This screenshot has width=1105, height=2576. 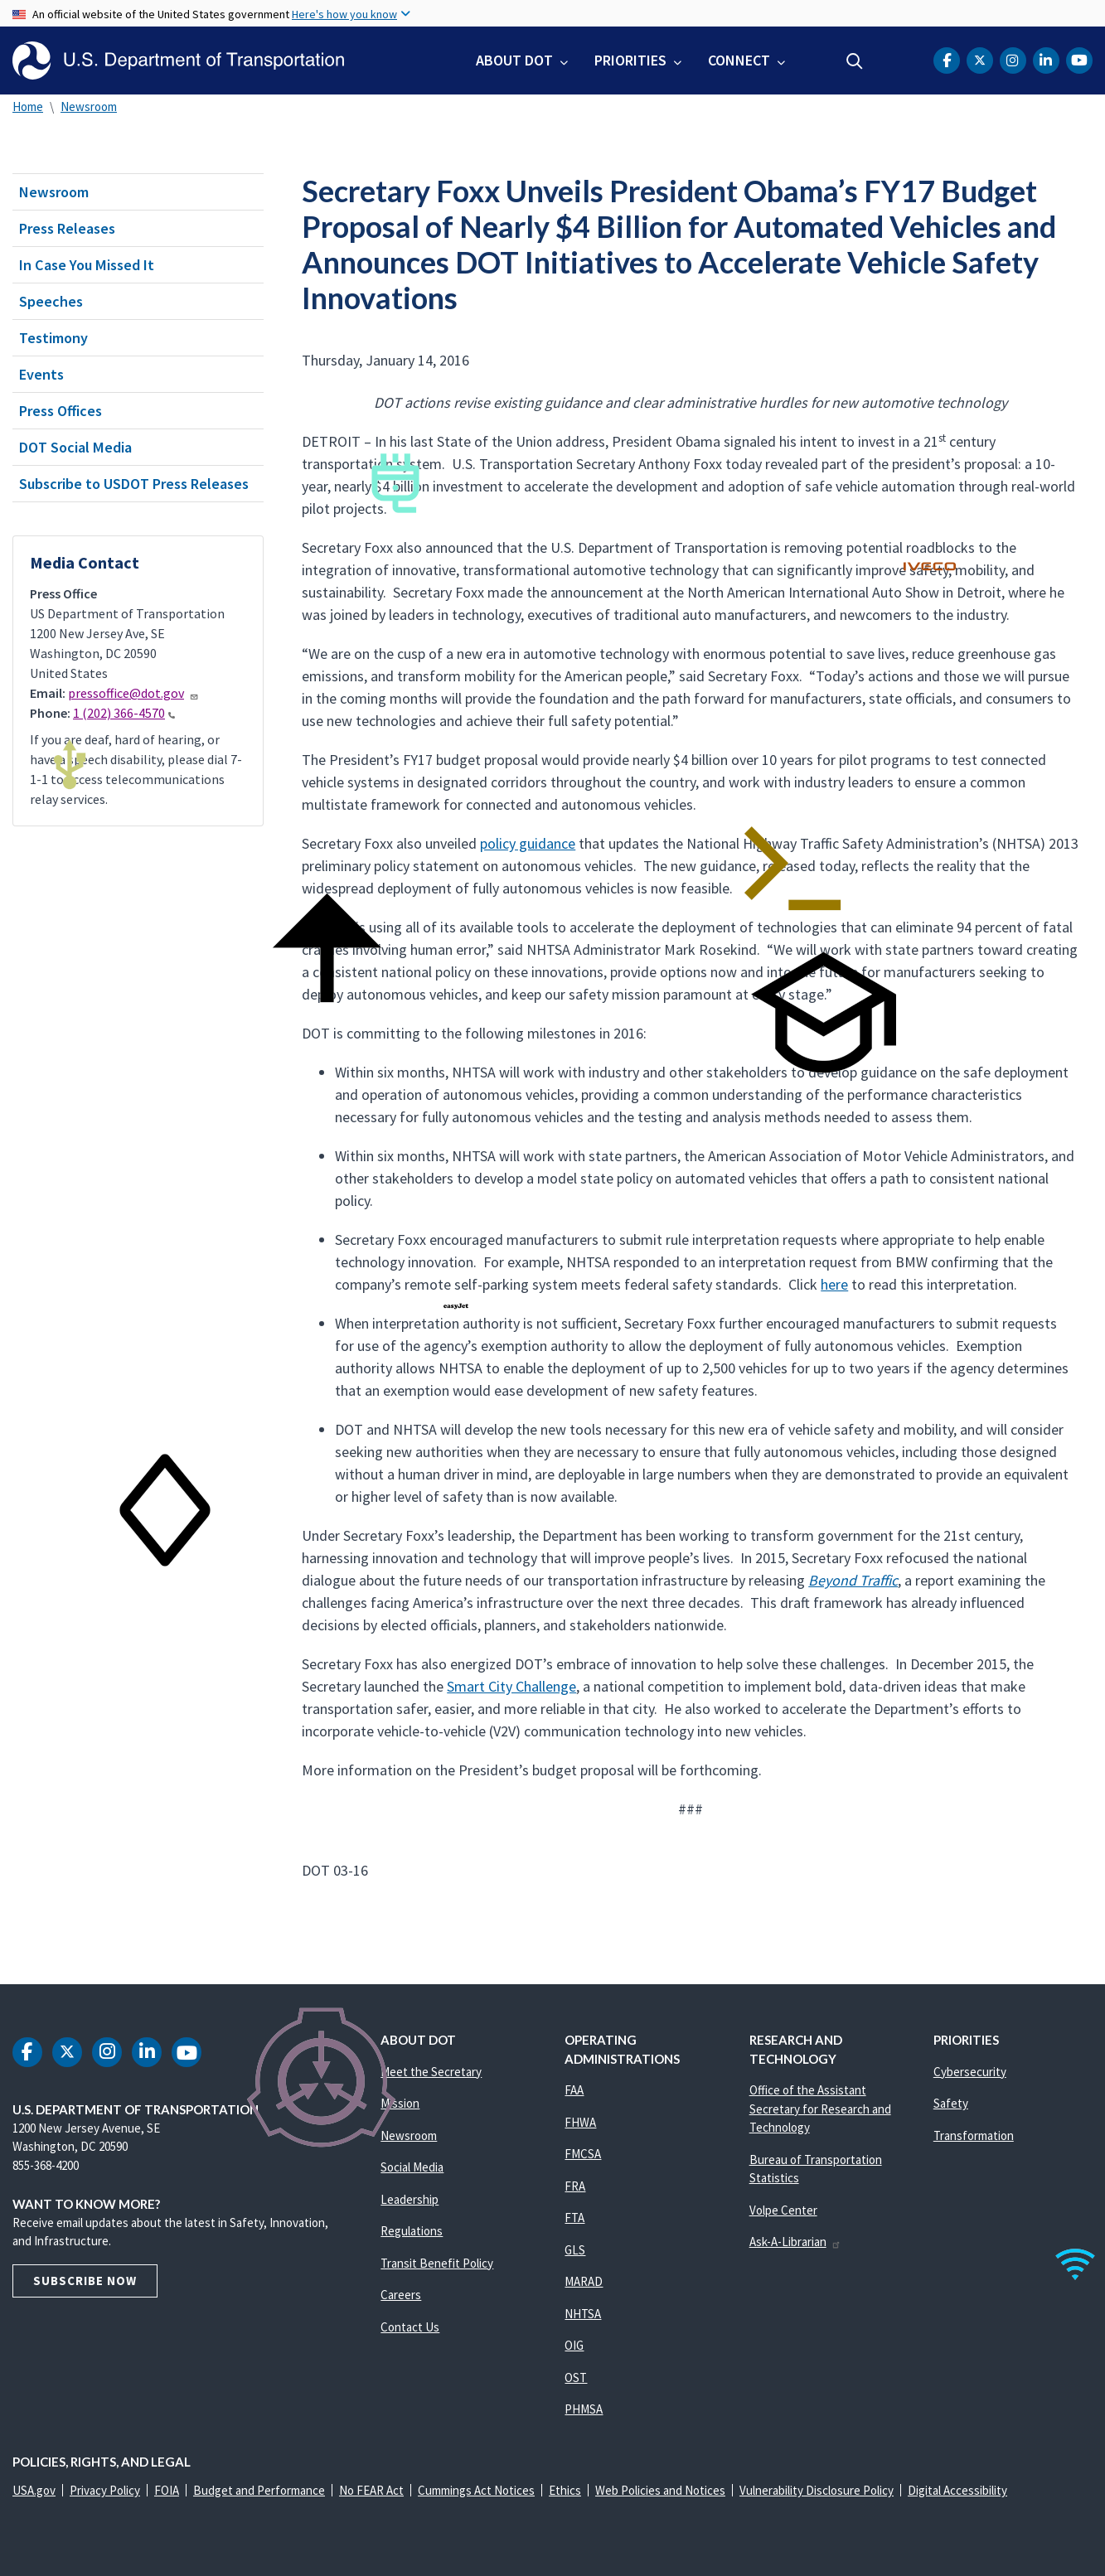 I want to click on access education or learning section, so click(x=823, y=1012).